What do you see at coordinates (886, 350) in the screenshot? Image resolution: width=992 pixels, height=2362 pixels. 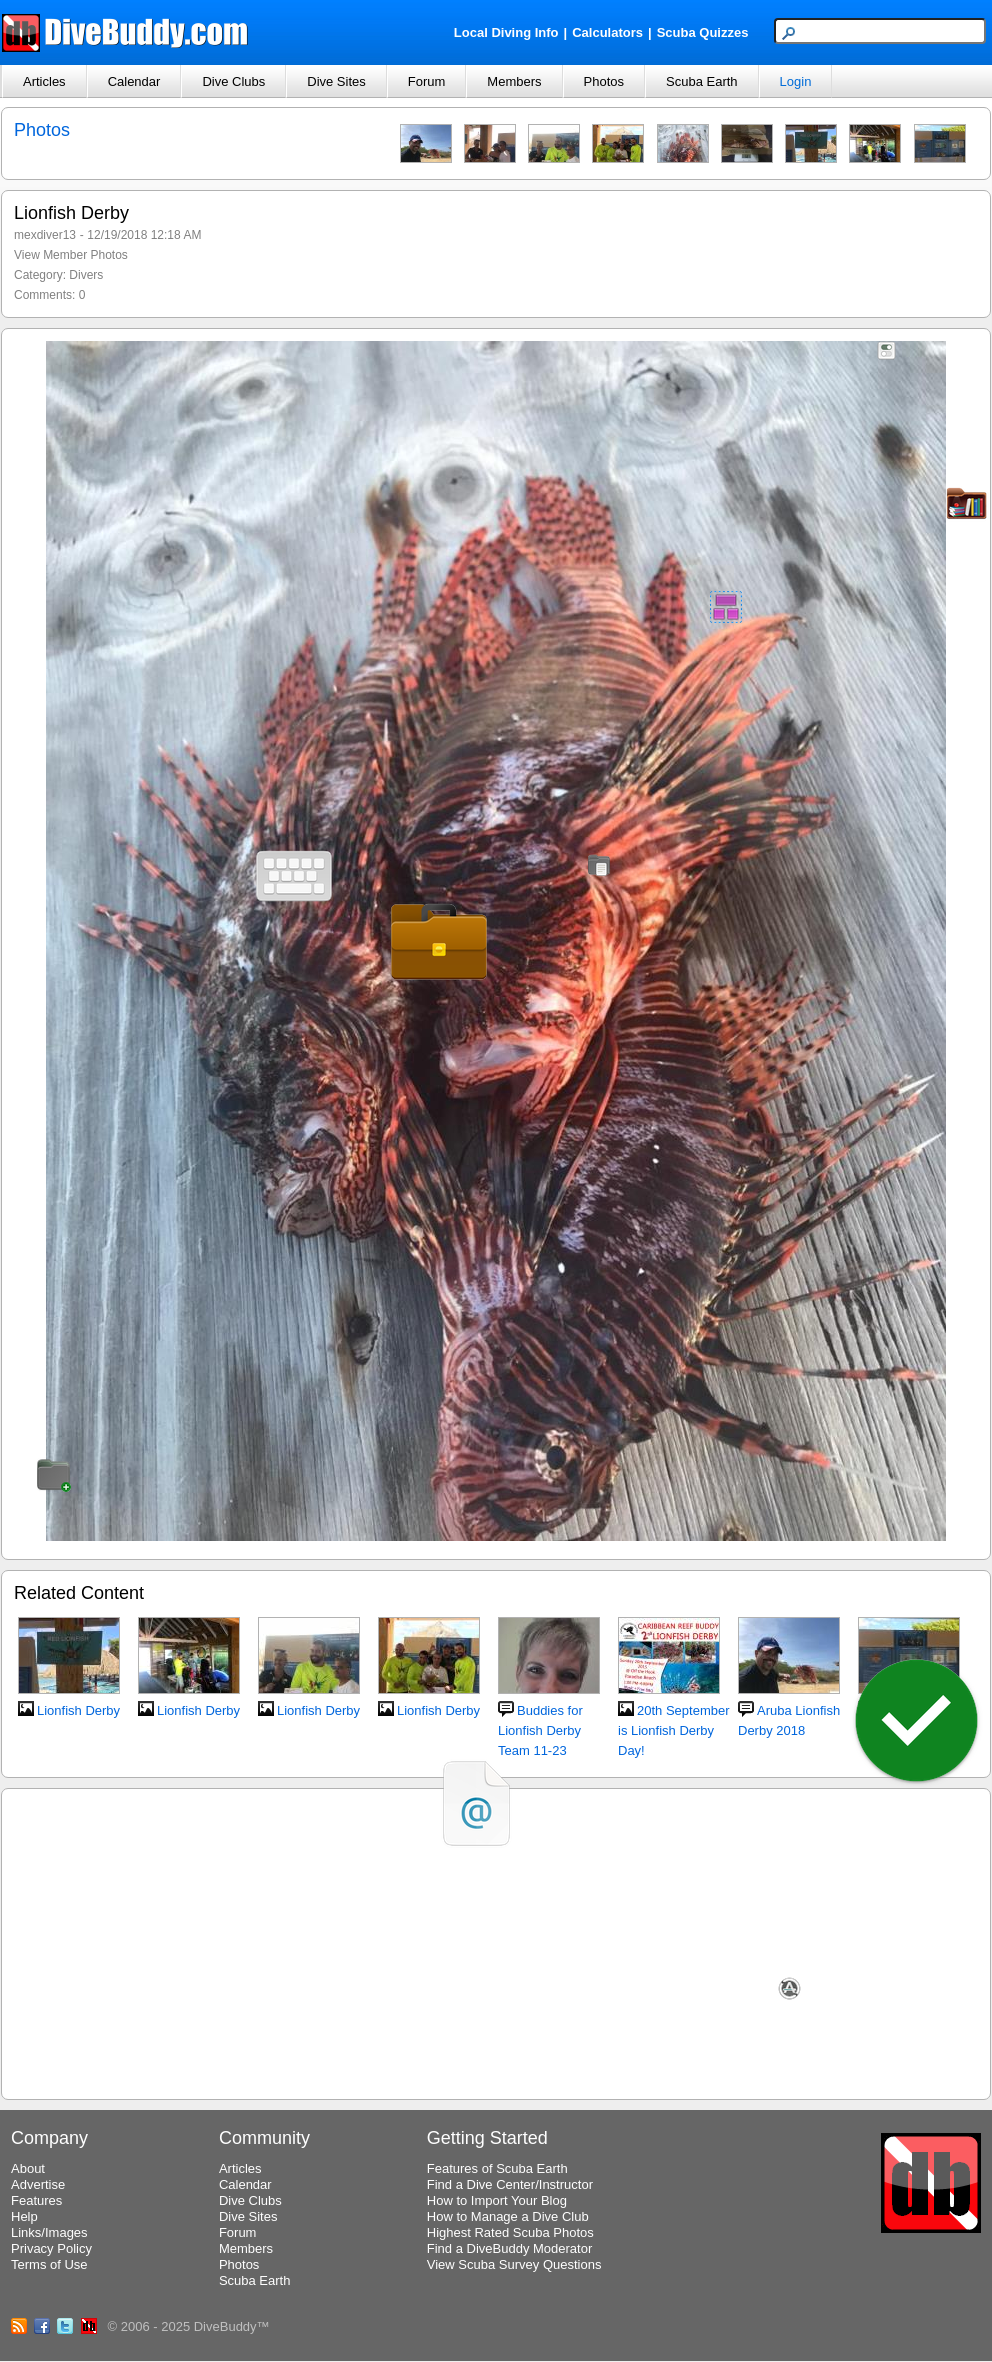 I see `open gnome tweaks settings` at bounding box center [886, 350].